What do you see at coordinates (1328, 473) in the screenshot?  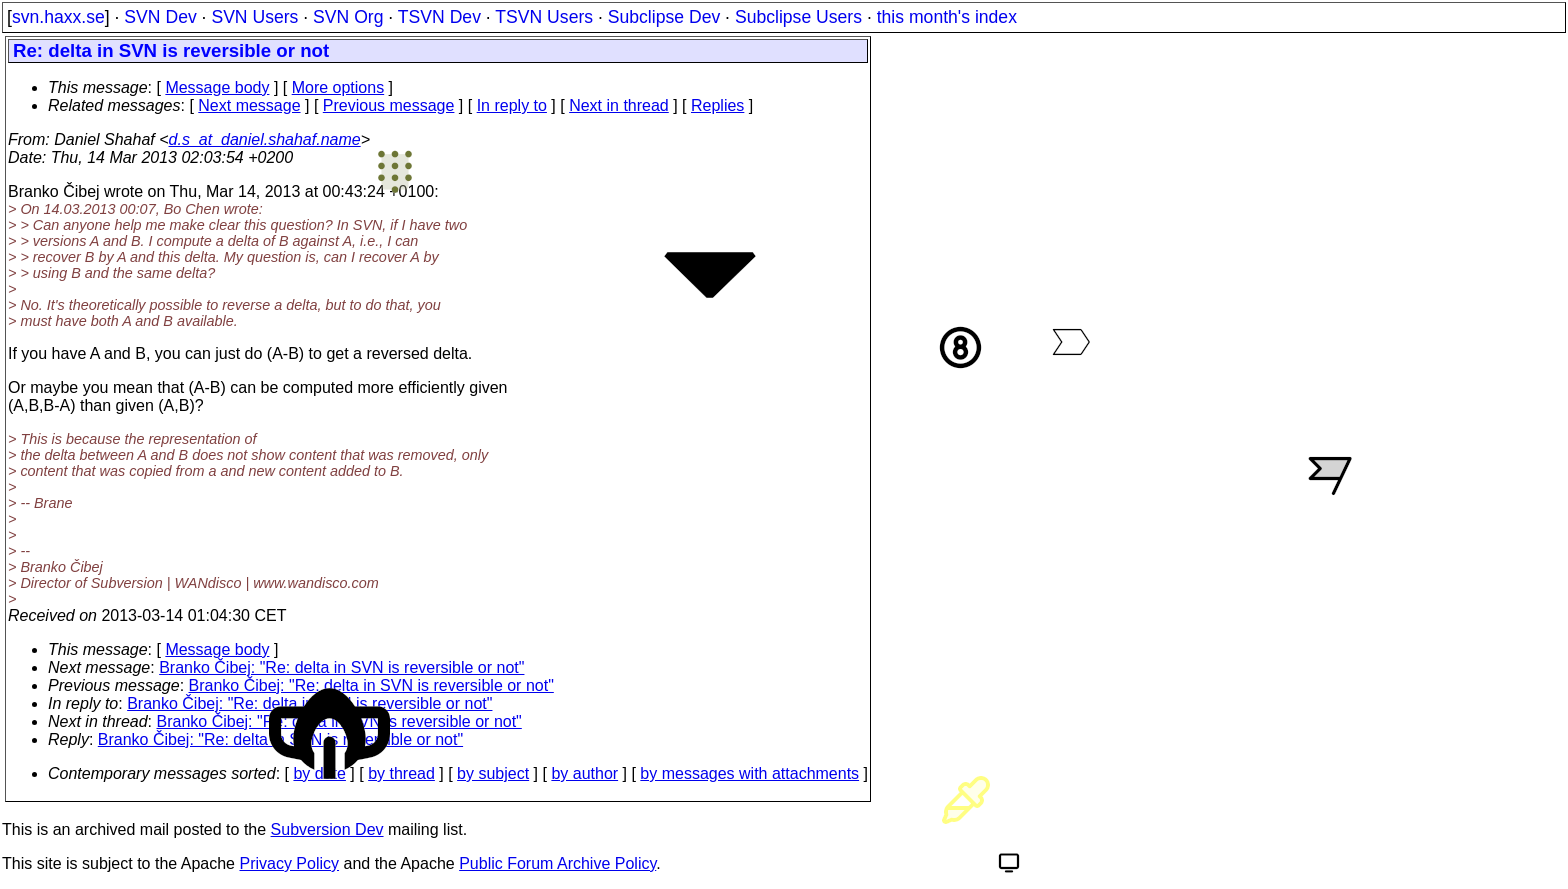 I see `flag or bookmark an item` at bounding box center [1328, 473].